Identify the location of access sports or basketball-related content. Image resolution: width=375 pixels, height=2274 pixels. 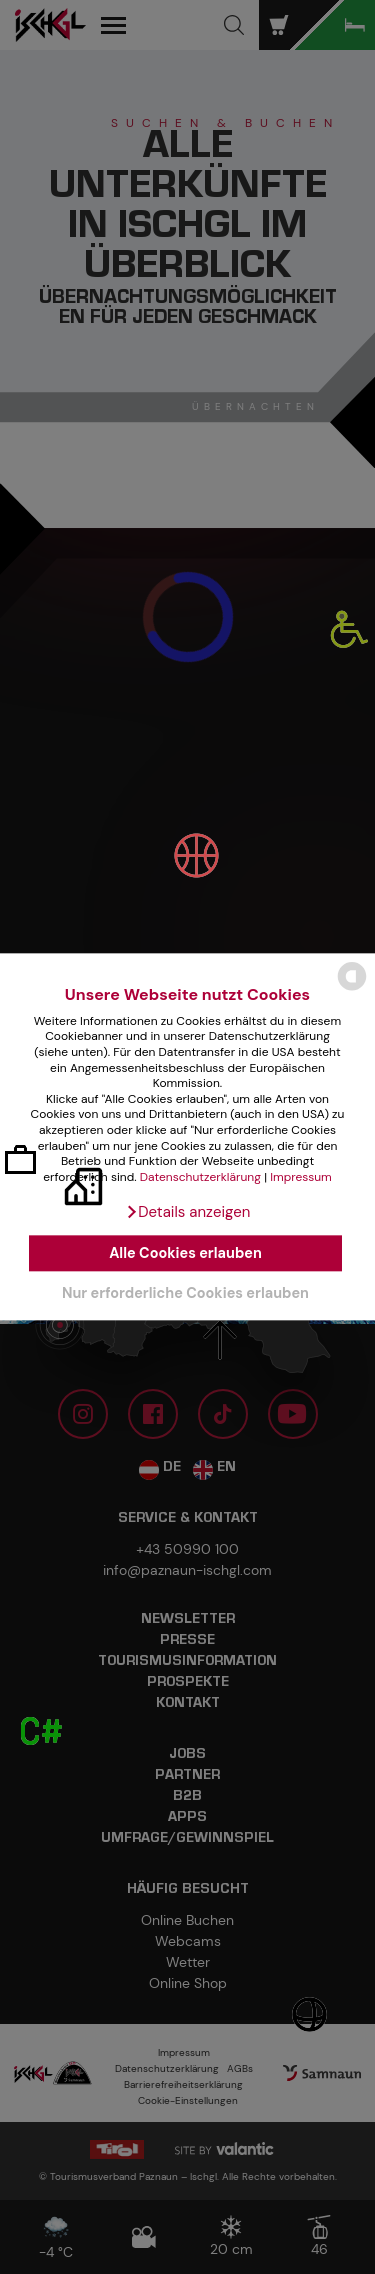
(196, 855).